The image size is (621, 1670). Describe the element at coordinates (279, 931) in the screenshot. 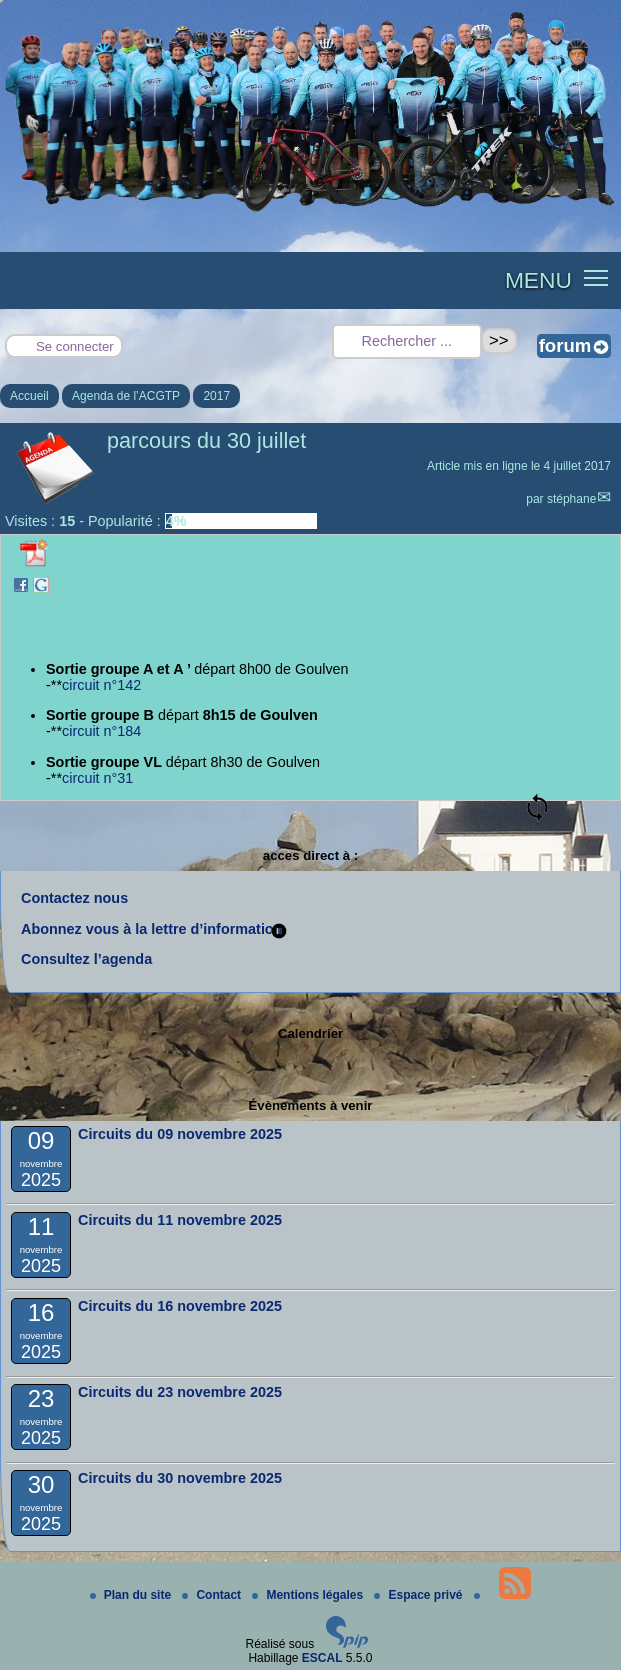

I see `pause media playback` at that location.